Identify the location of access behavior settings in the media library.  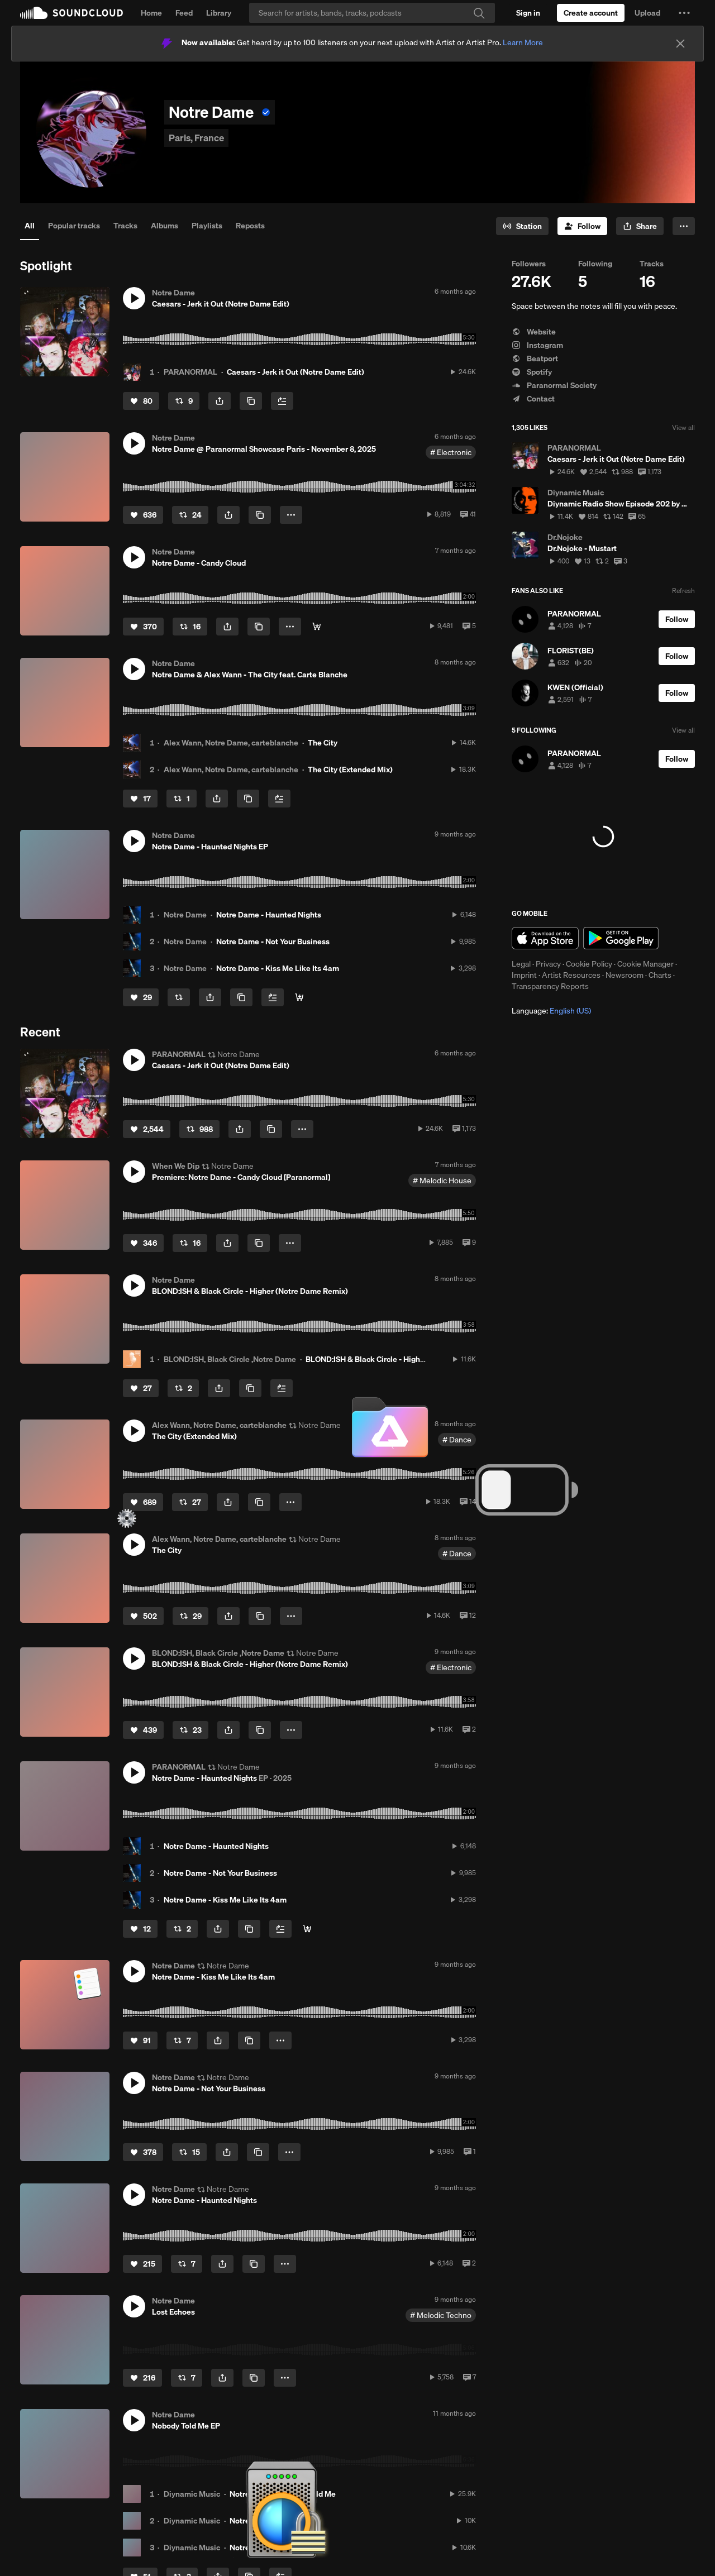
(127, 1518).